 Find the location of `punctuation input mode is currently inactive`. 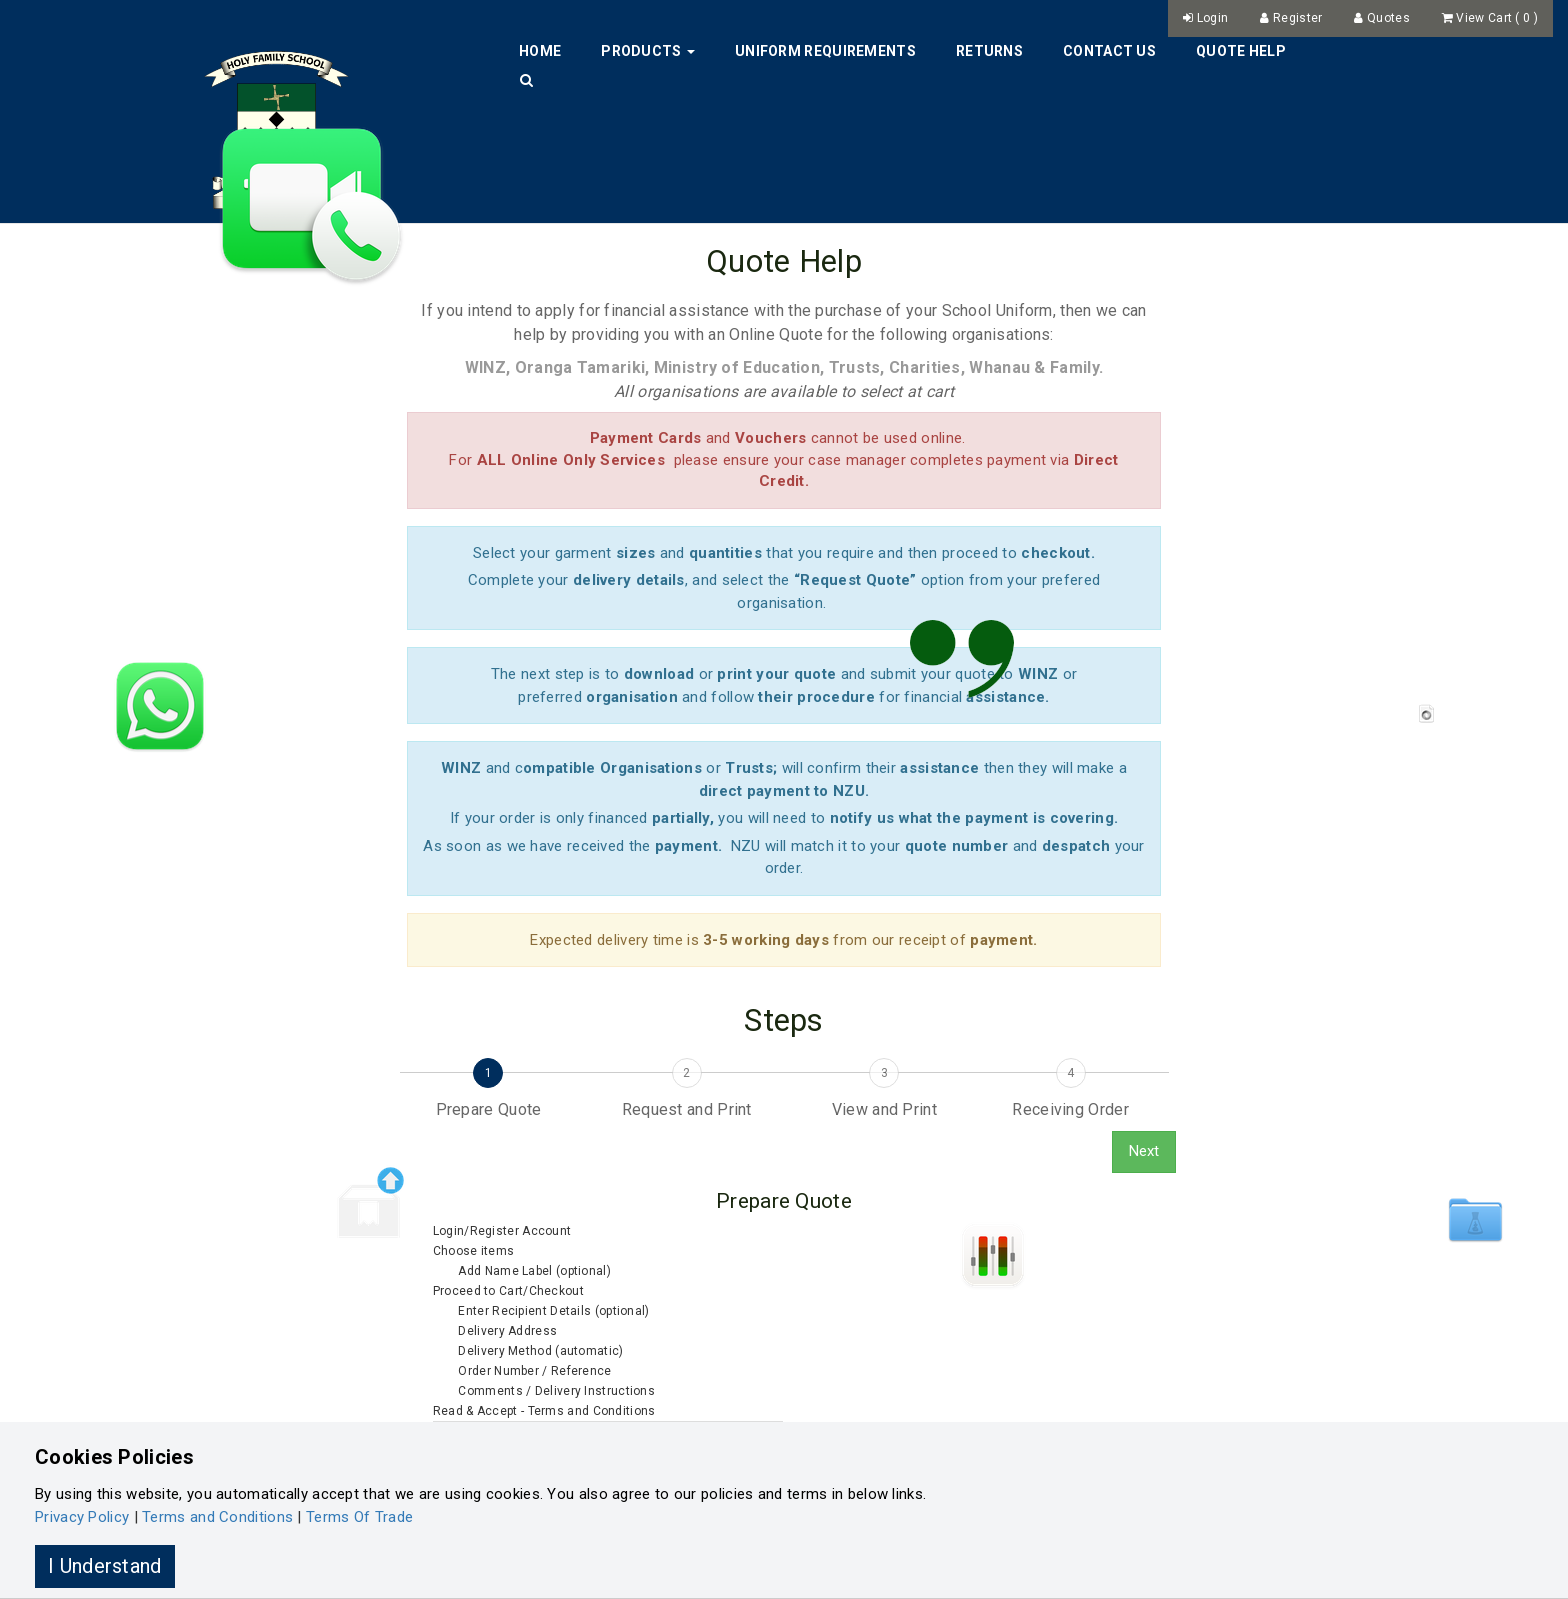

punctuation input mode is currently inactive is located at coordinates (962, 659).